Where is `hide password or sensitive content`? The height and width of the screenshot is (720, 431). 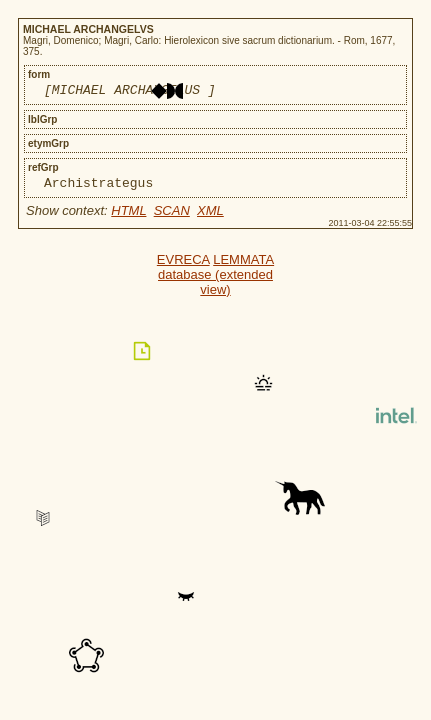 hide password or sensitive content is located at coordinates (186, 596).